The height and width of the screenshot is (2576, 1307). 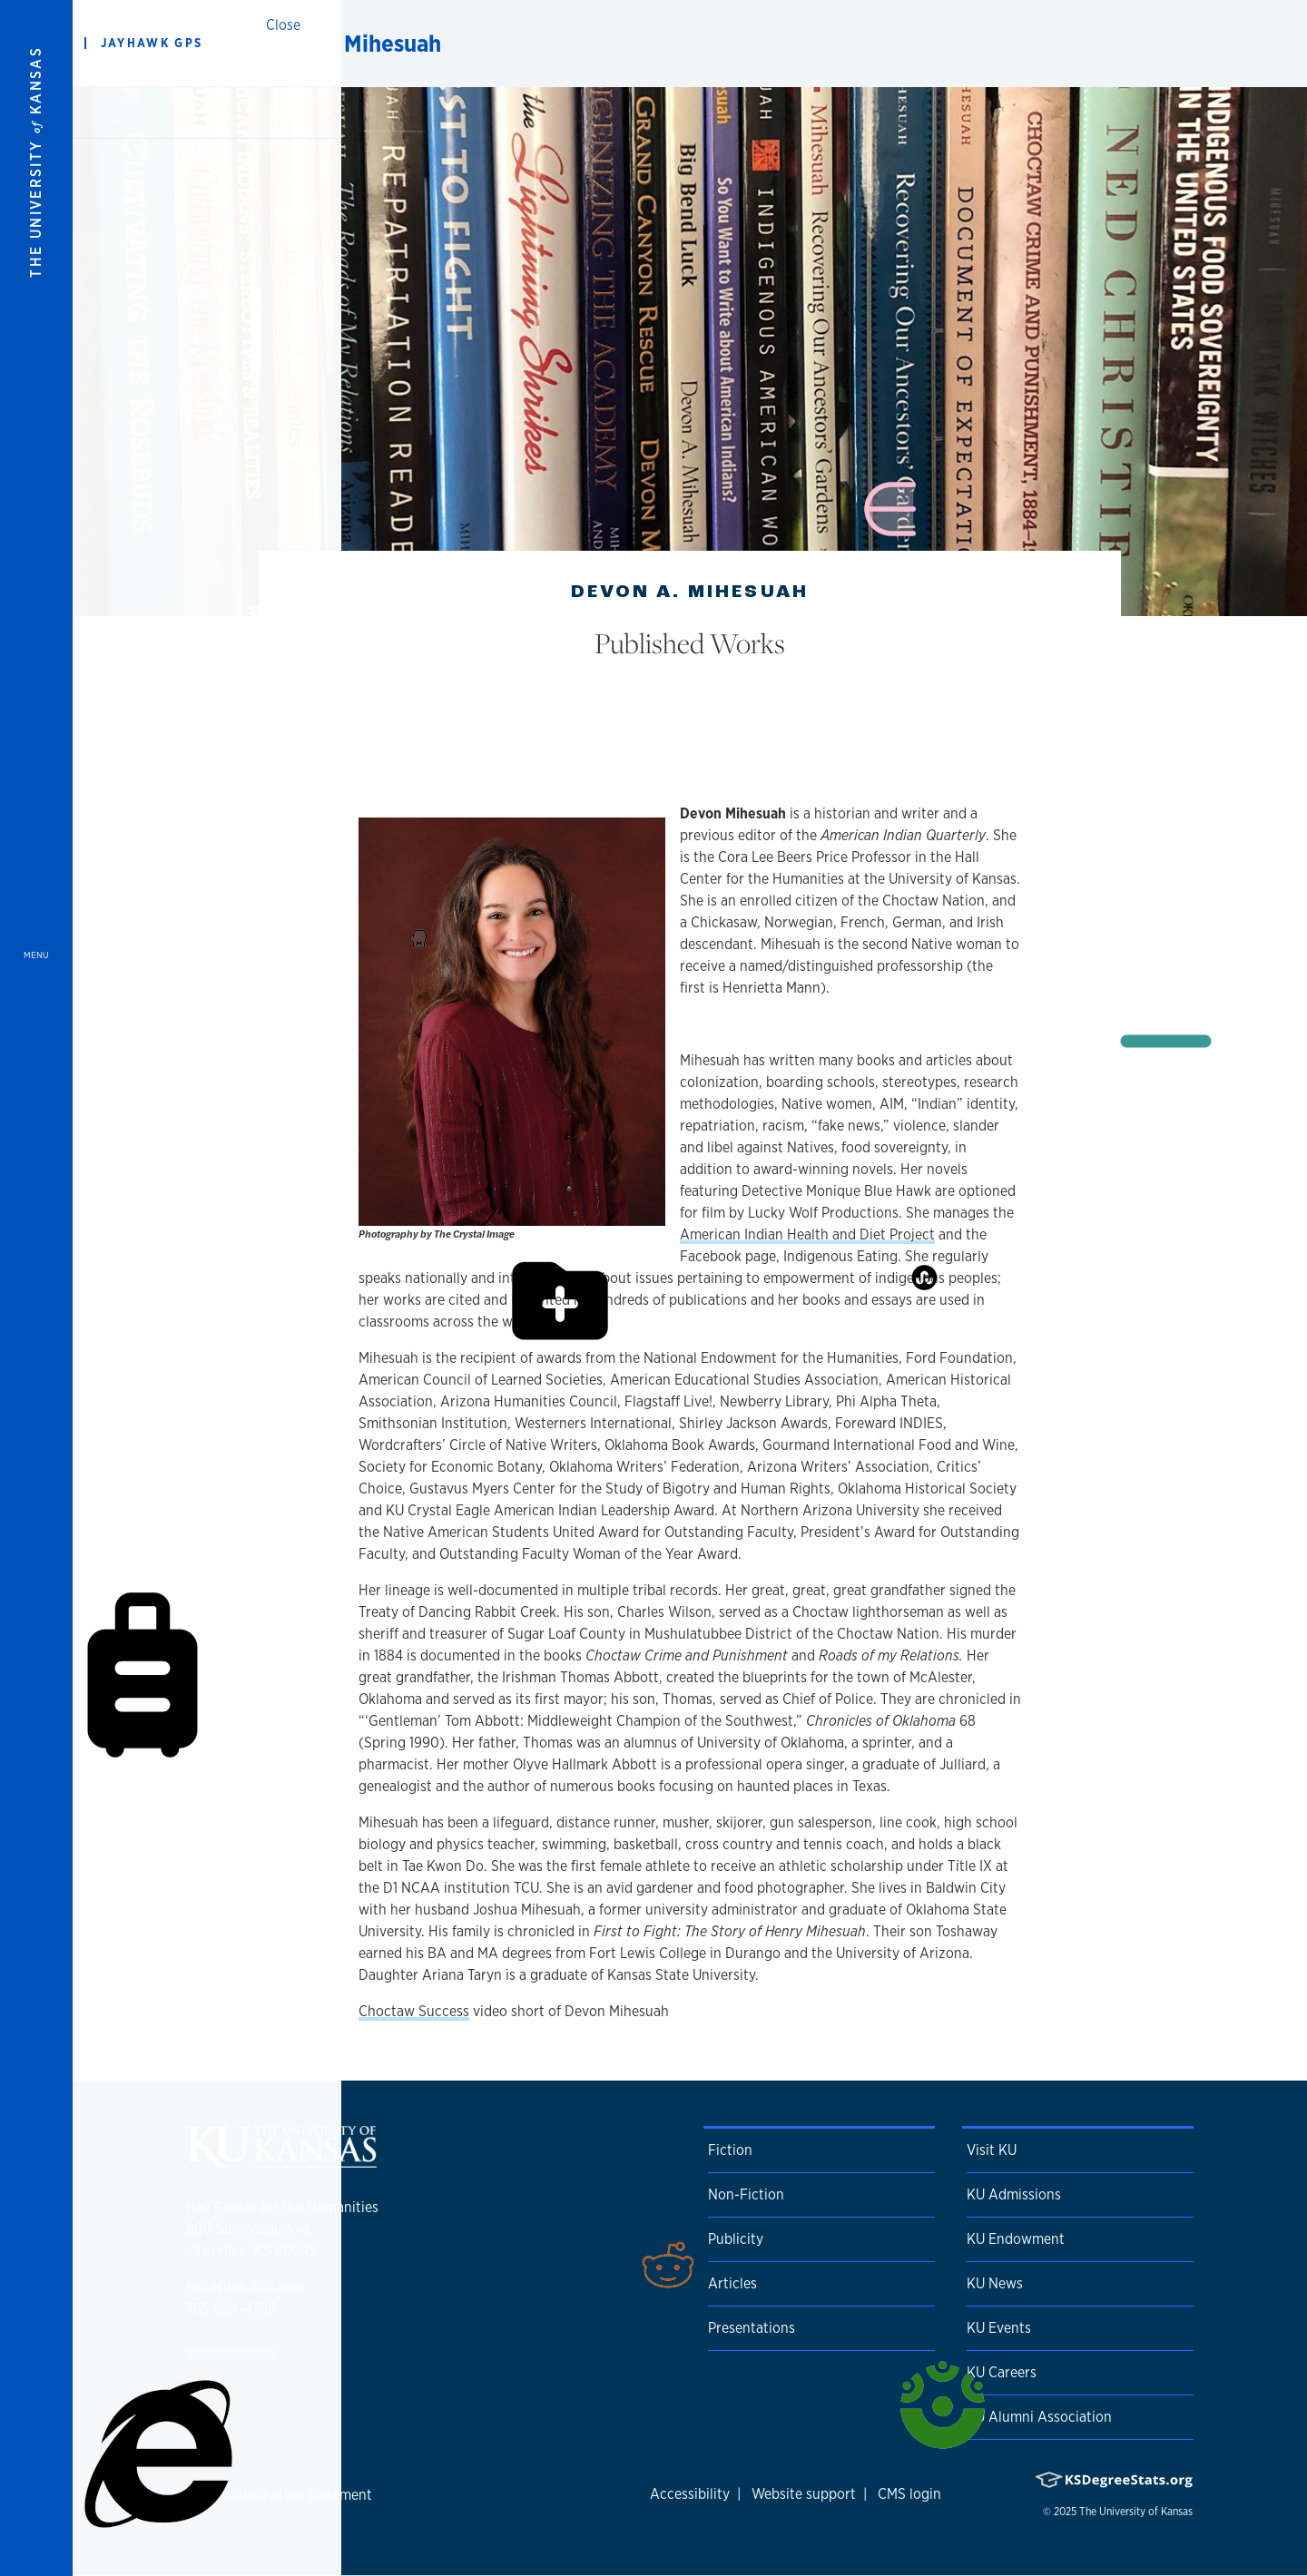 I want to click on remove an item from a list or cart, so click(x=1165, y=1041).